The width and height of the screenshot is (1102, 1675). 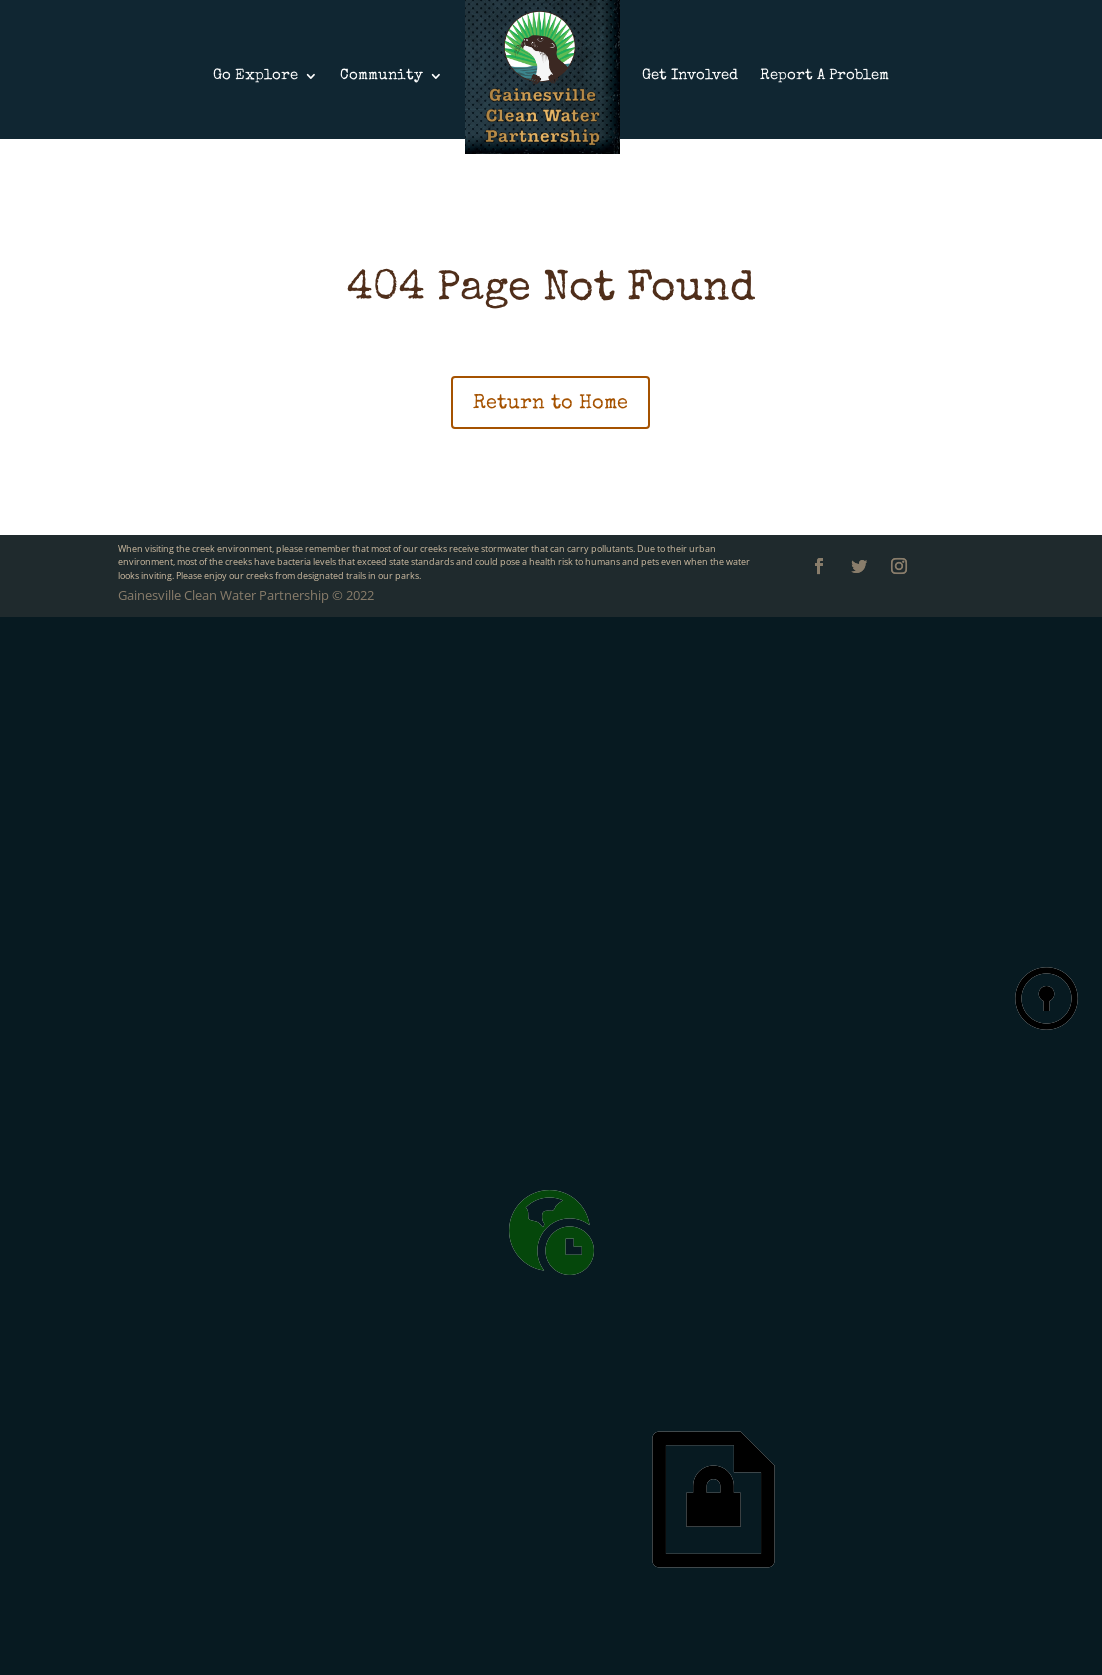 I want to click on view or set time zone settings, so click(x=549, y=1230).